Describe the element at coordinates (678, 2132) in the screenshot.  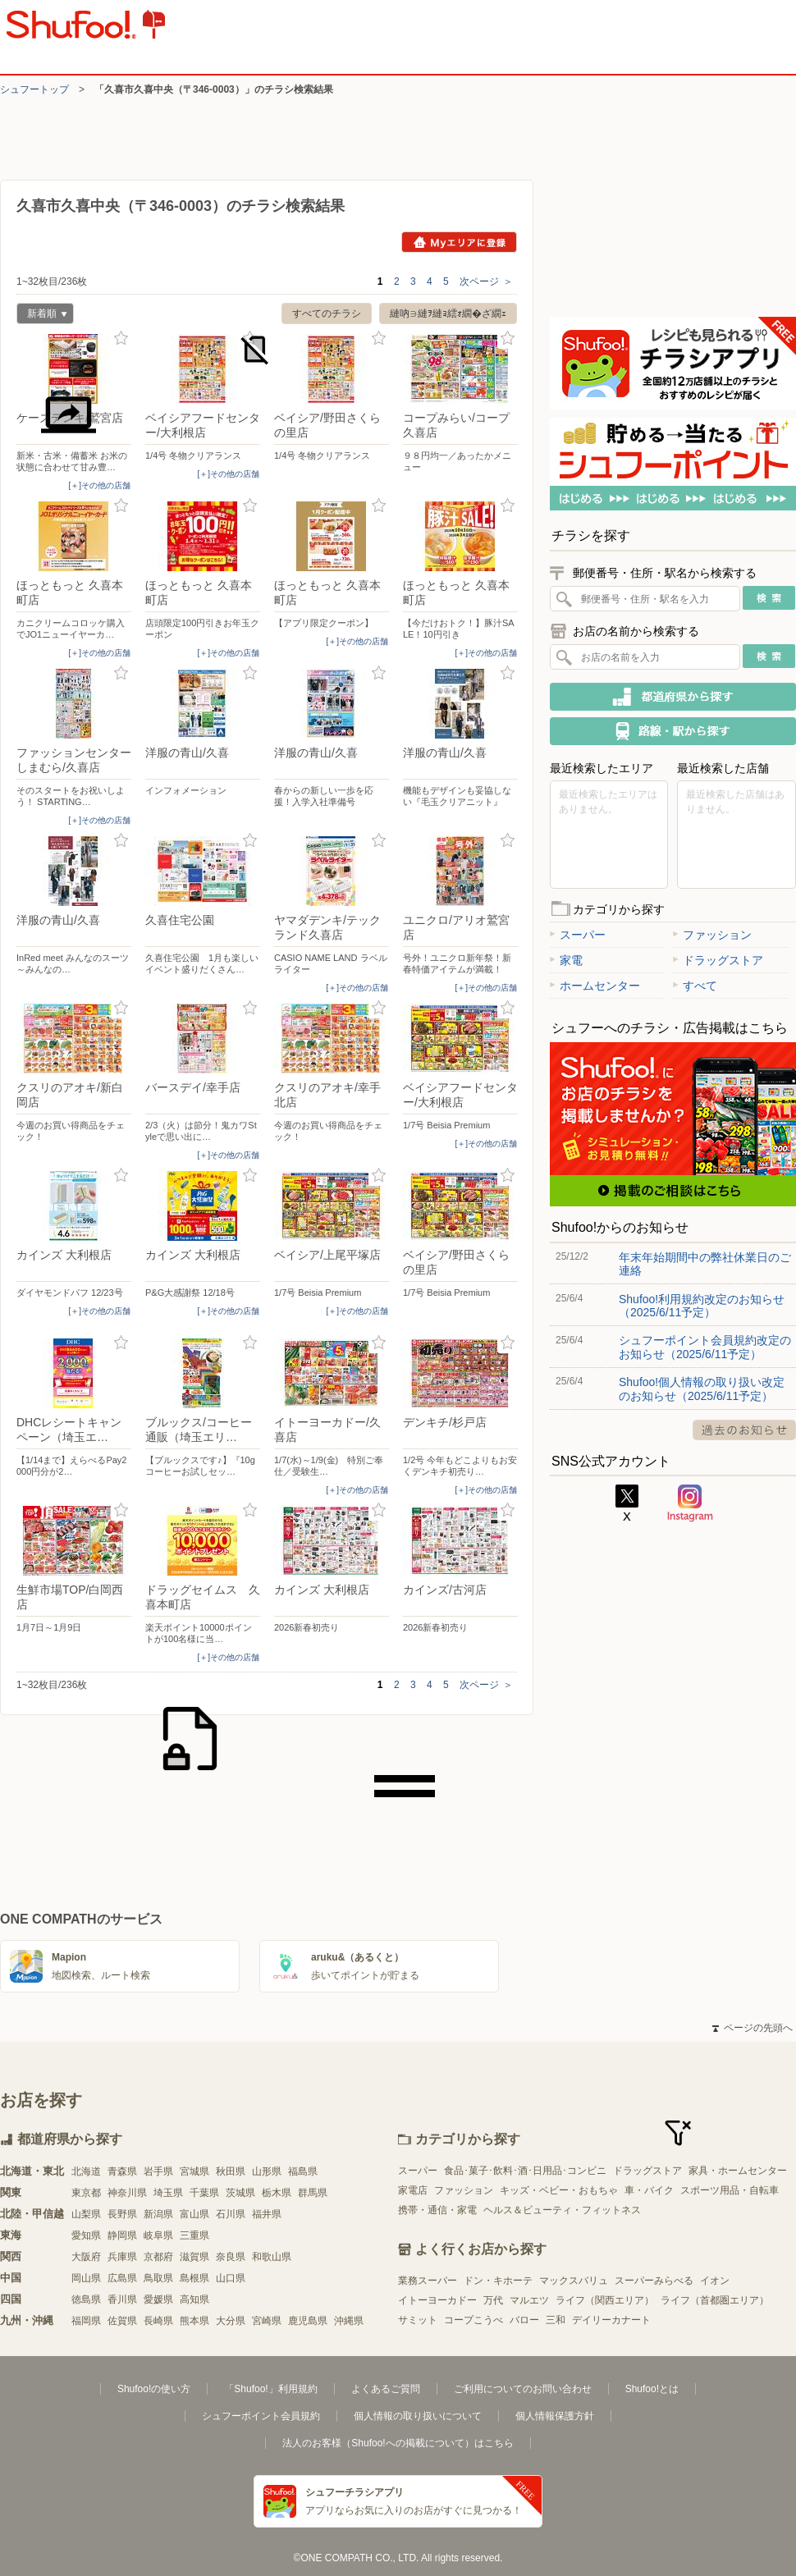
I see `clear all active filters` at that location.